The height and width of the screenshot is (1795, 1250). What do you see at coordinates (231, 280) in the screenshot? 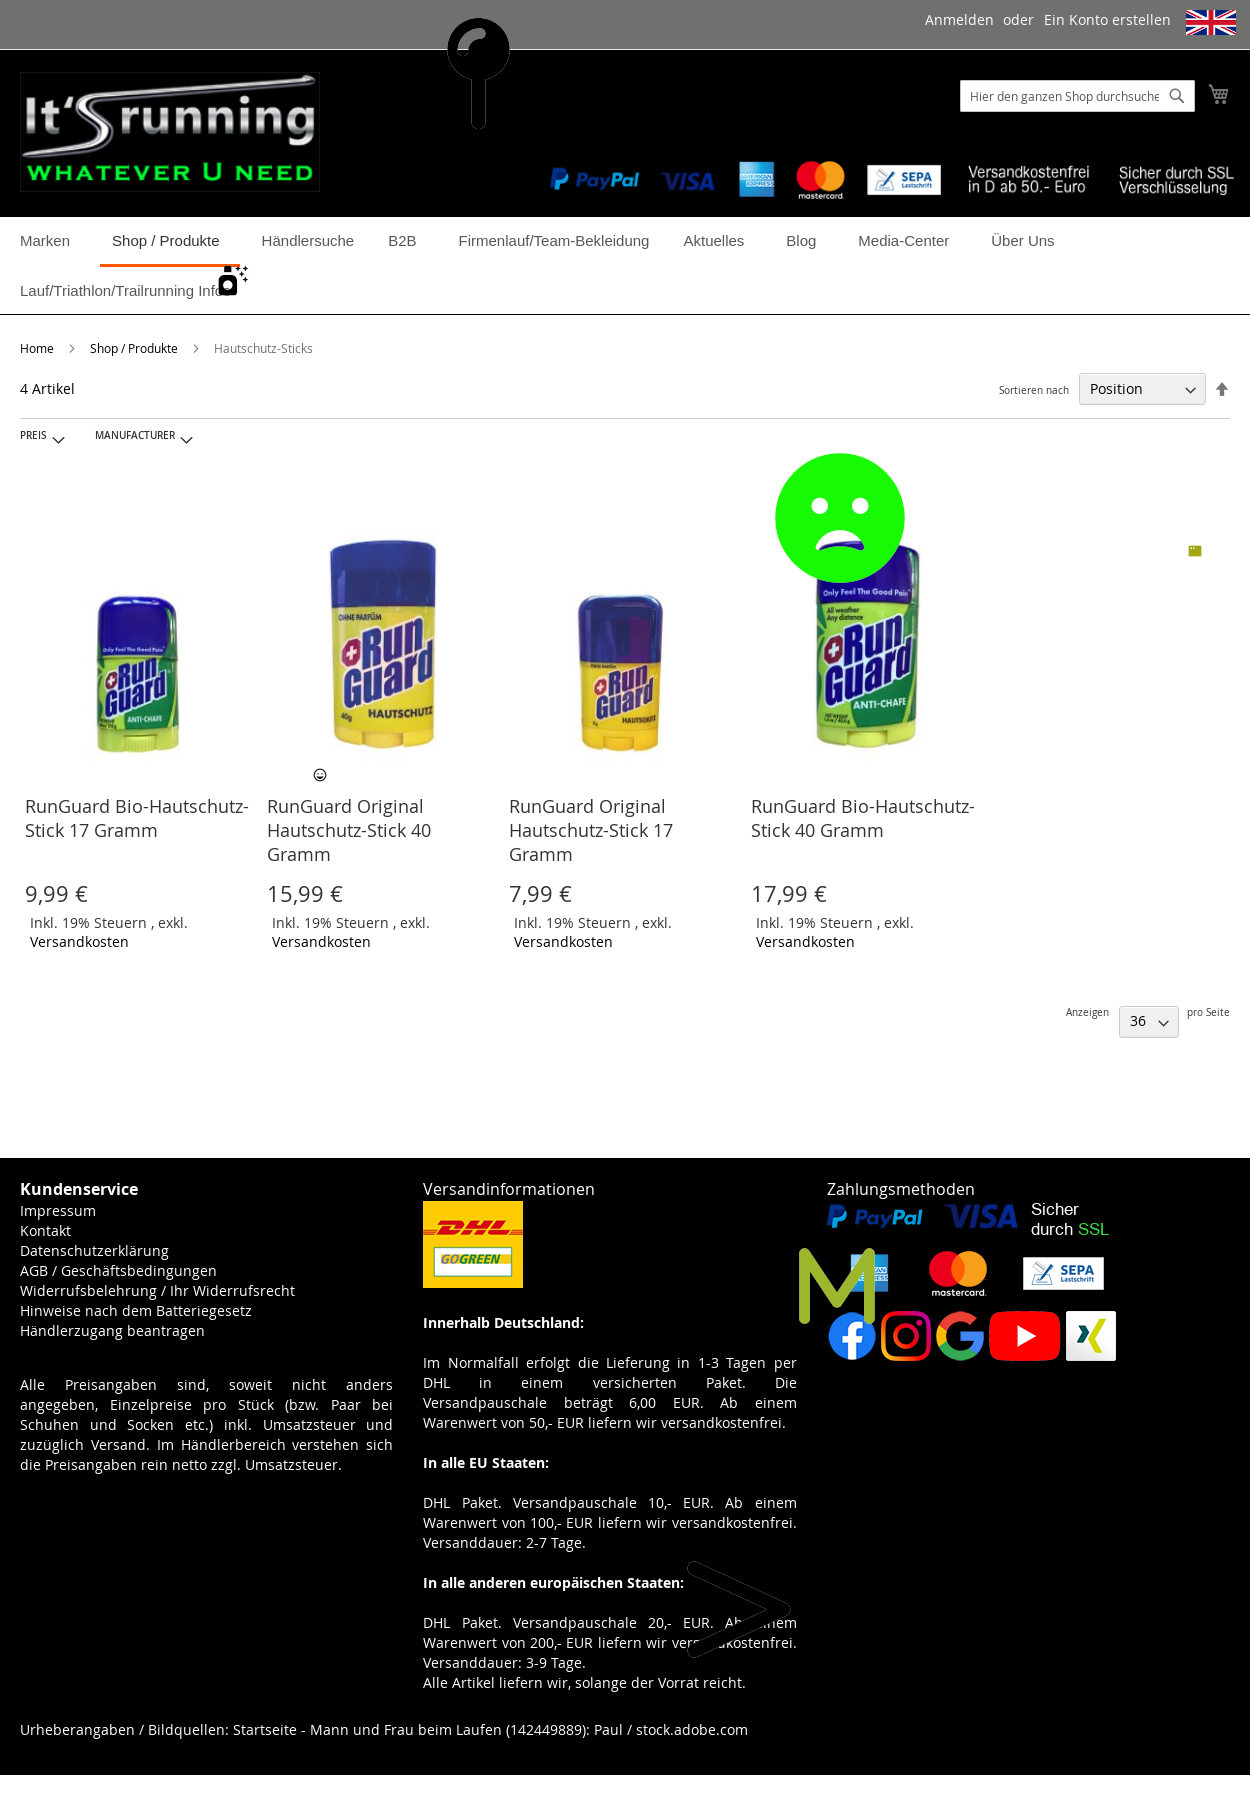
I see `air freshener or fragrance settings` at bounding box center [231, 280].